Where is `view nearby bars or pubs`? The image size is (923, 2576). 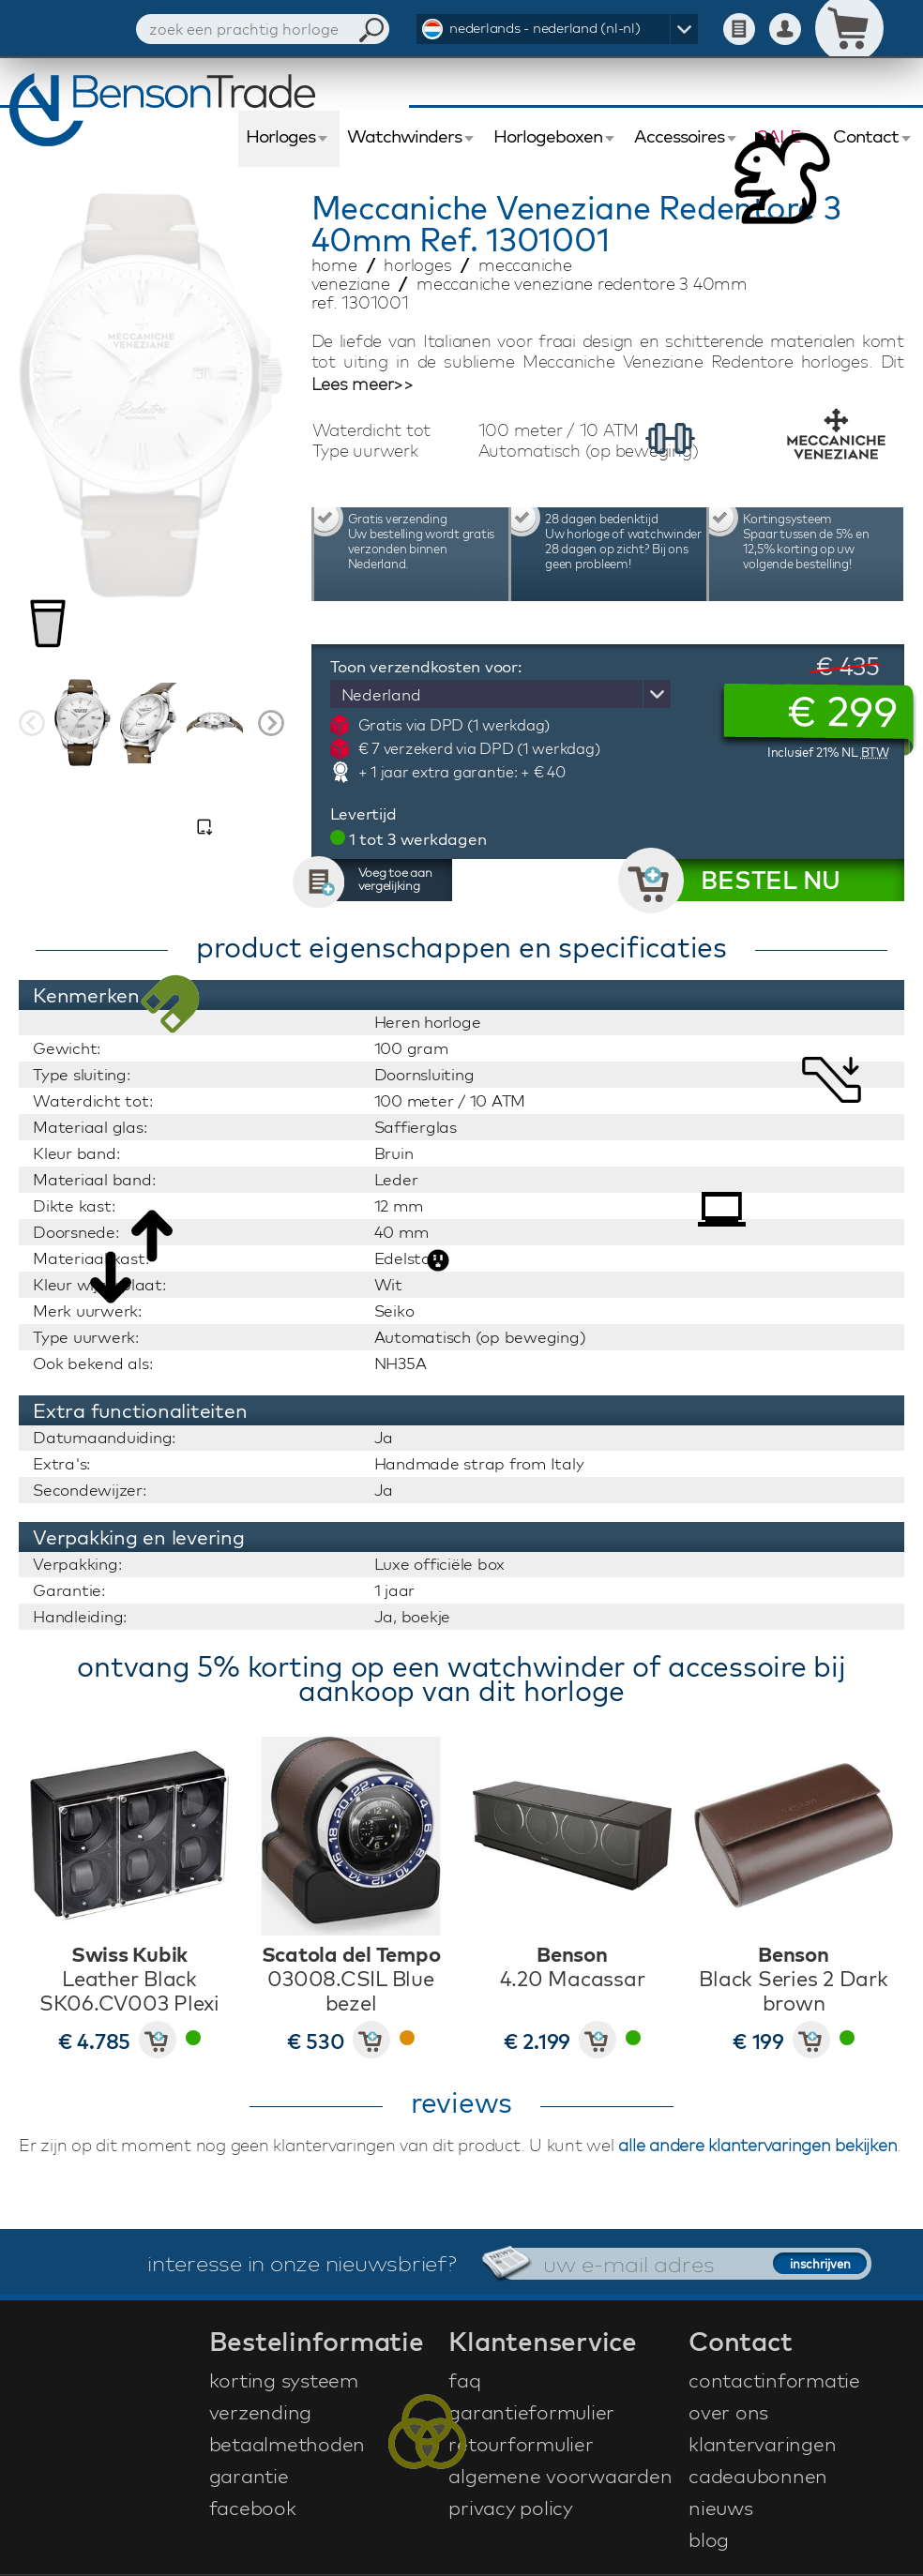
view nearby bars or pubs is located at coordinates (48, 623).